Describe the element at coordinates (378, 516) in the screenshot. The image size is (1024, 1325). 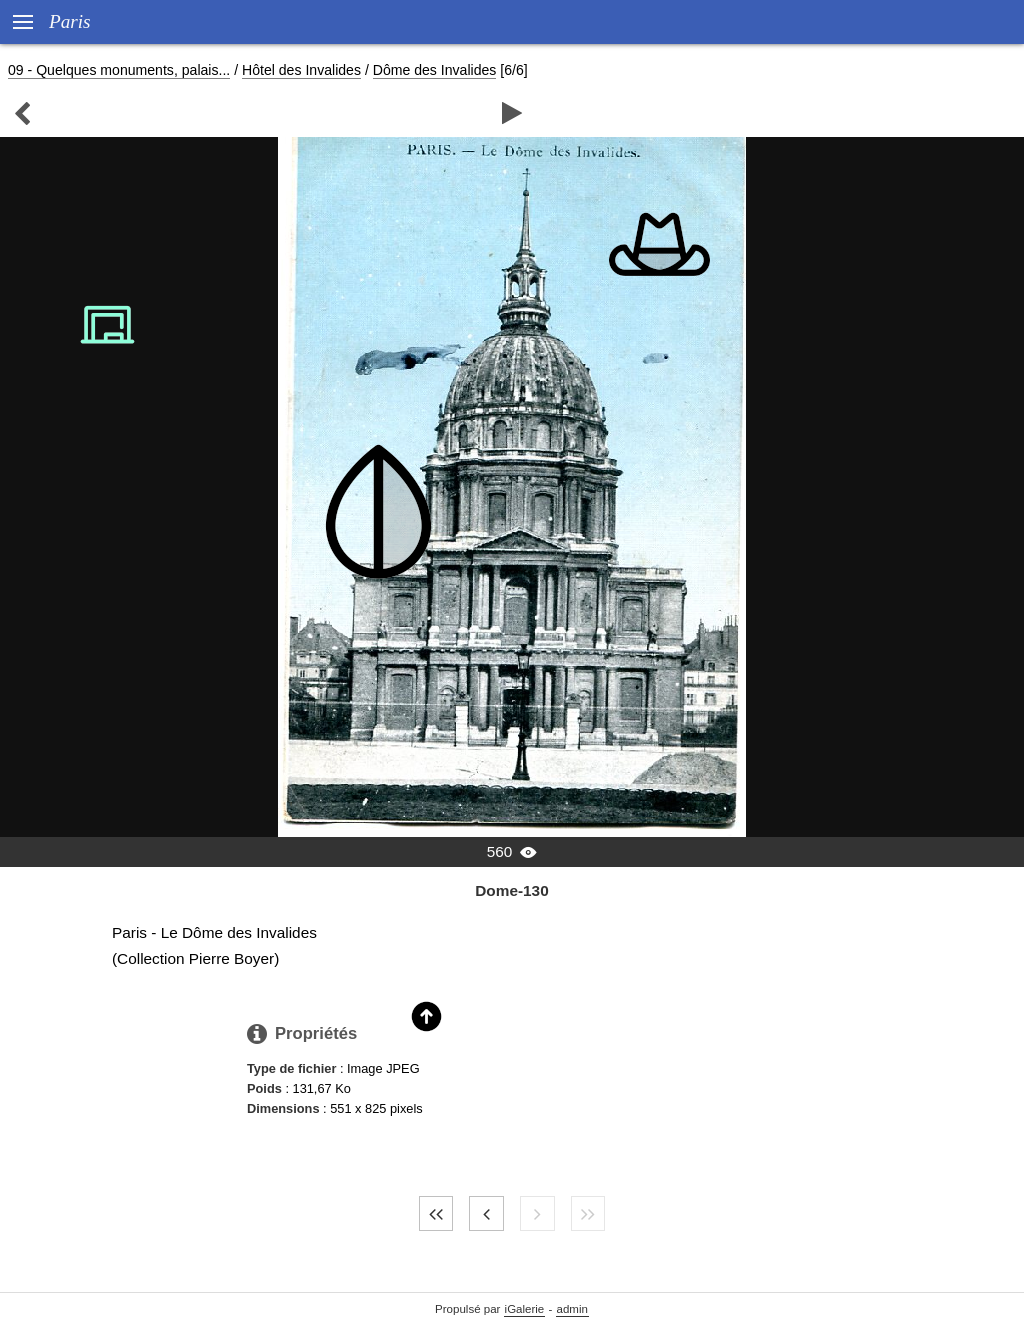
I see `adjust opacity or transparency level` at that location.